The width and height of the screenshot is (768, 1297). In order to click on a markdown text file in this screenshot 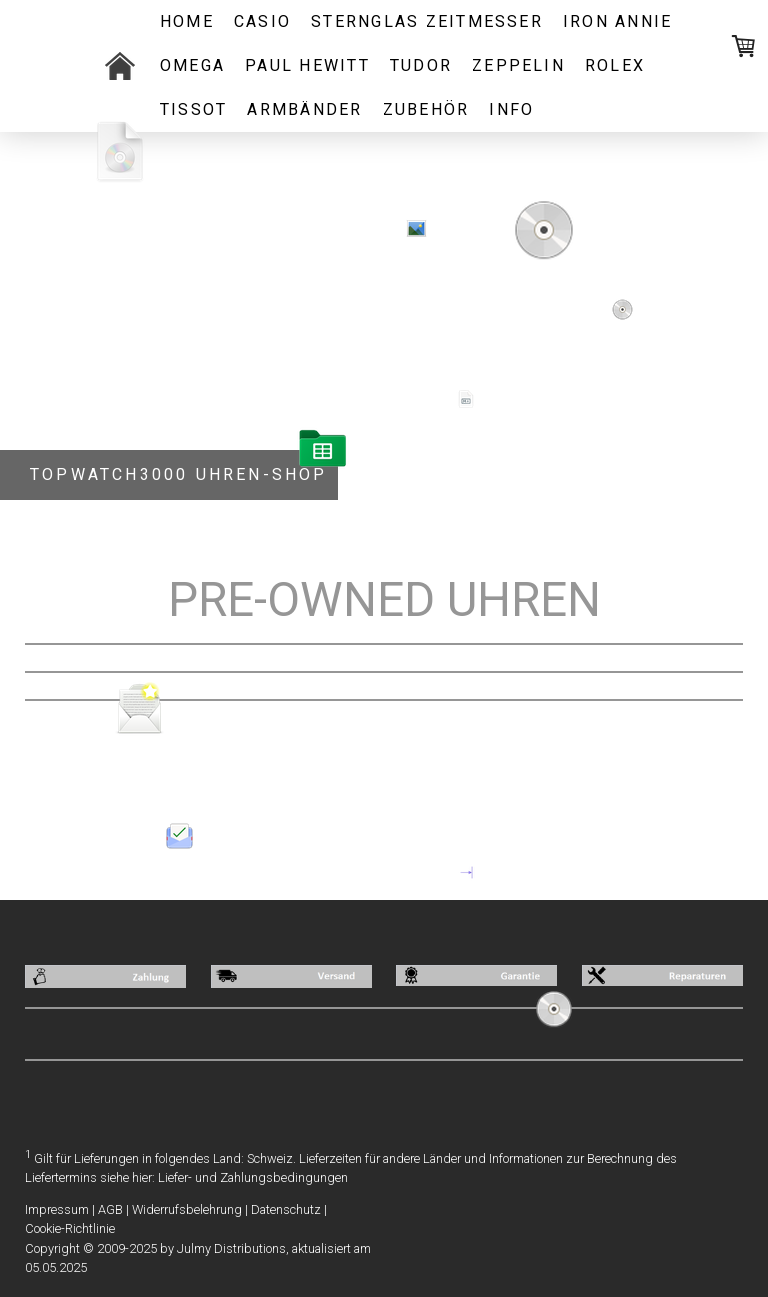, I will do `click(466, 399)`.